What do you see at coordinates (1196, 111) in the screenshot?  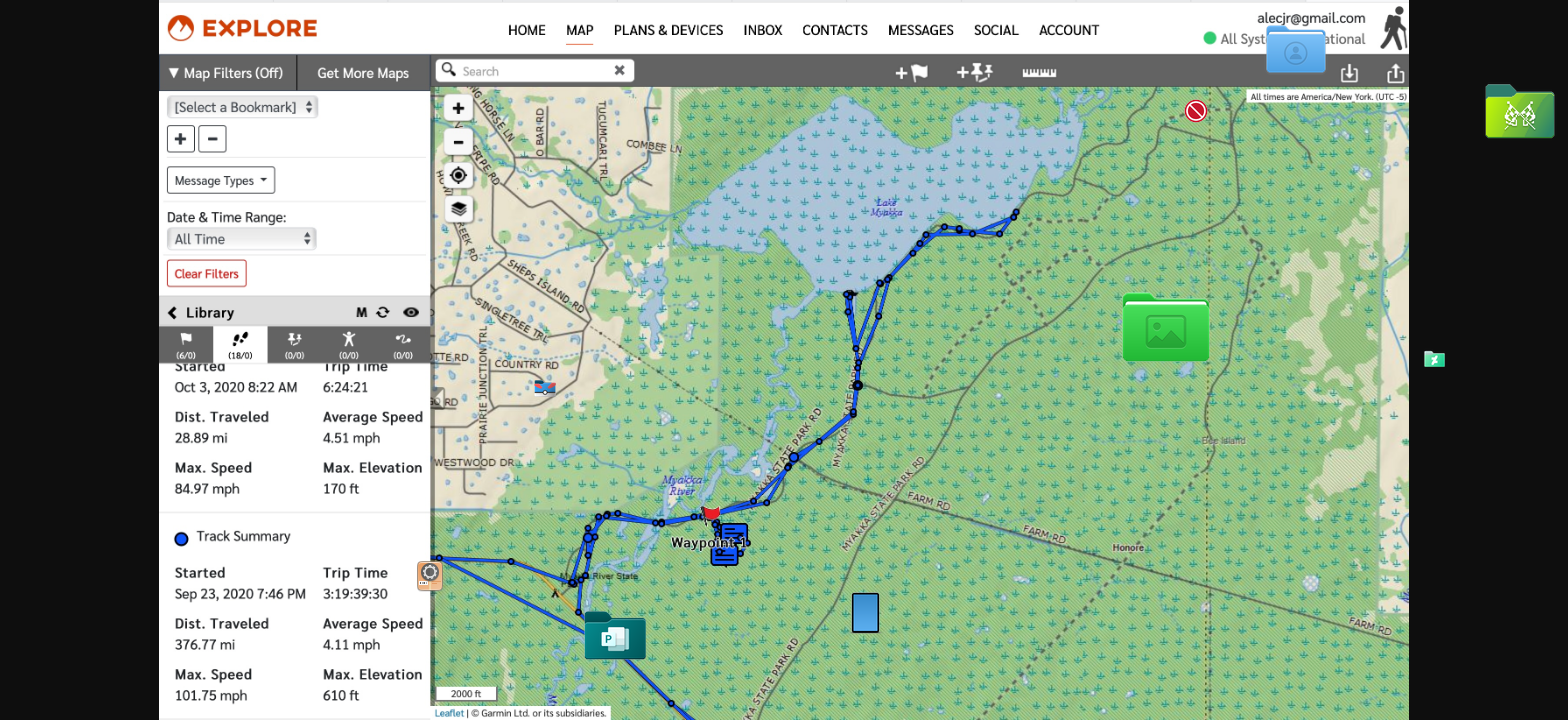 I see `delete or remove selected item` at bounding box center [1196, 111].